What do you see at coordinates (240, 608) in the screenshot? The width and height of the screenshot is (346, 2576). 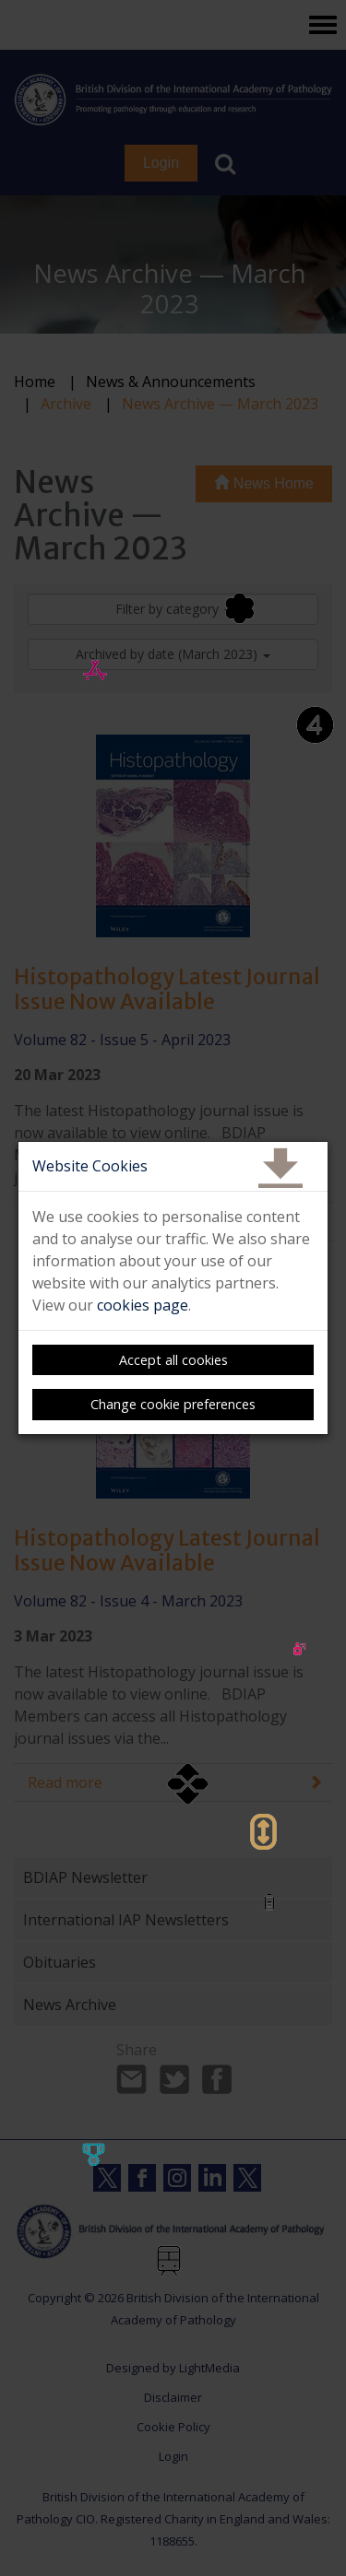 I see `indicates a michelin-starred restaurant or venue` at bounding box center [240, 608].